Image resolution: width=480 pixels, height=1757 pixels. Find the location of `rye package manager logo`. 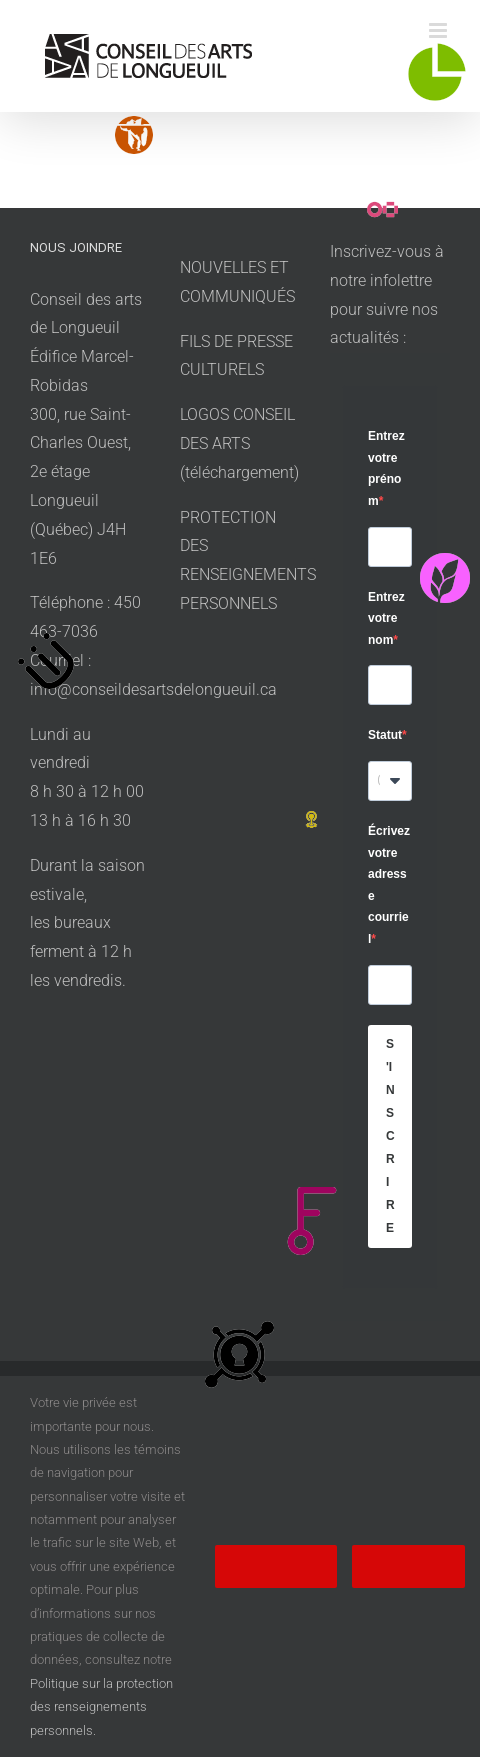

rye package manager logo is located at coordinates (445, 578).